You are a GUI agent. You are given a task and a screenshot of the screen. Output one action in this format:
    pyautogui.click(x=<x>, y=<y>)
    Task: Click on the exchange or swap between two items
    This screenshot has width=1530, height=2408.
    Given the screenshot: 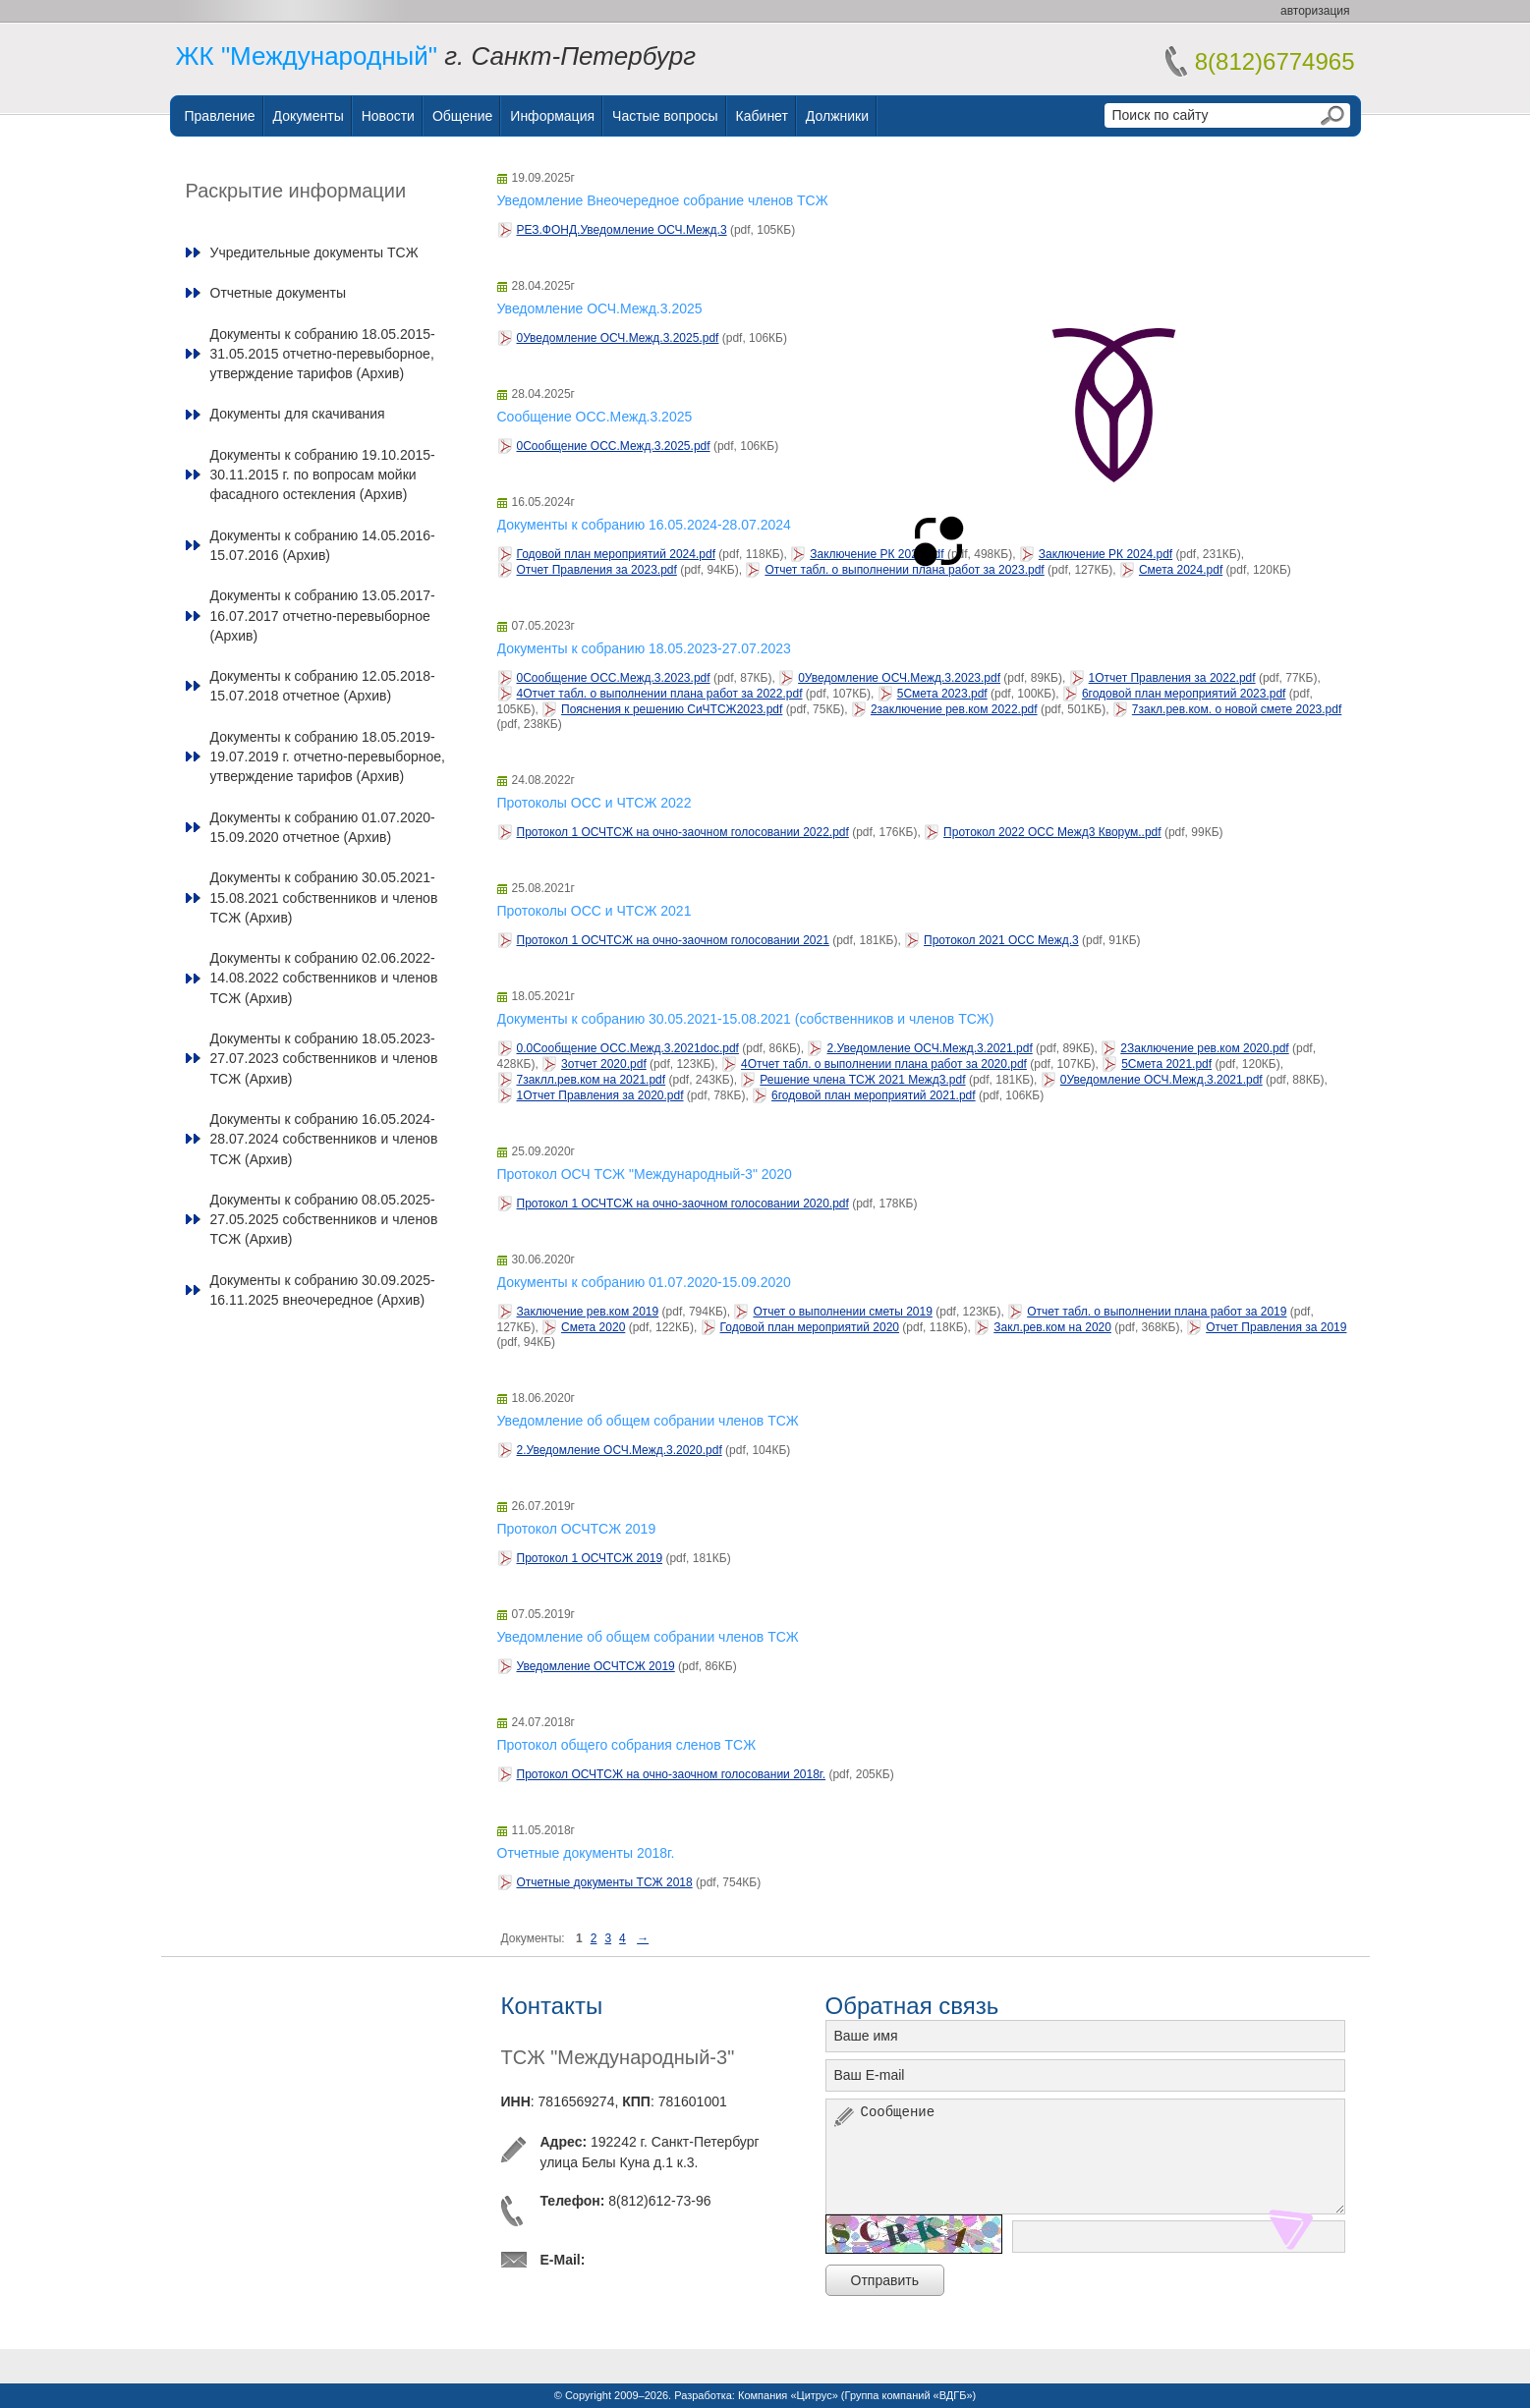 What is the action you would take?
    pyautogui.click(x=938, y=541)
    